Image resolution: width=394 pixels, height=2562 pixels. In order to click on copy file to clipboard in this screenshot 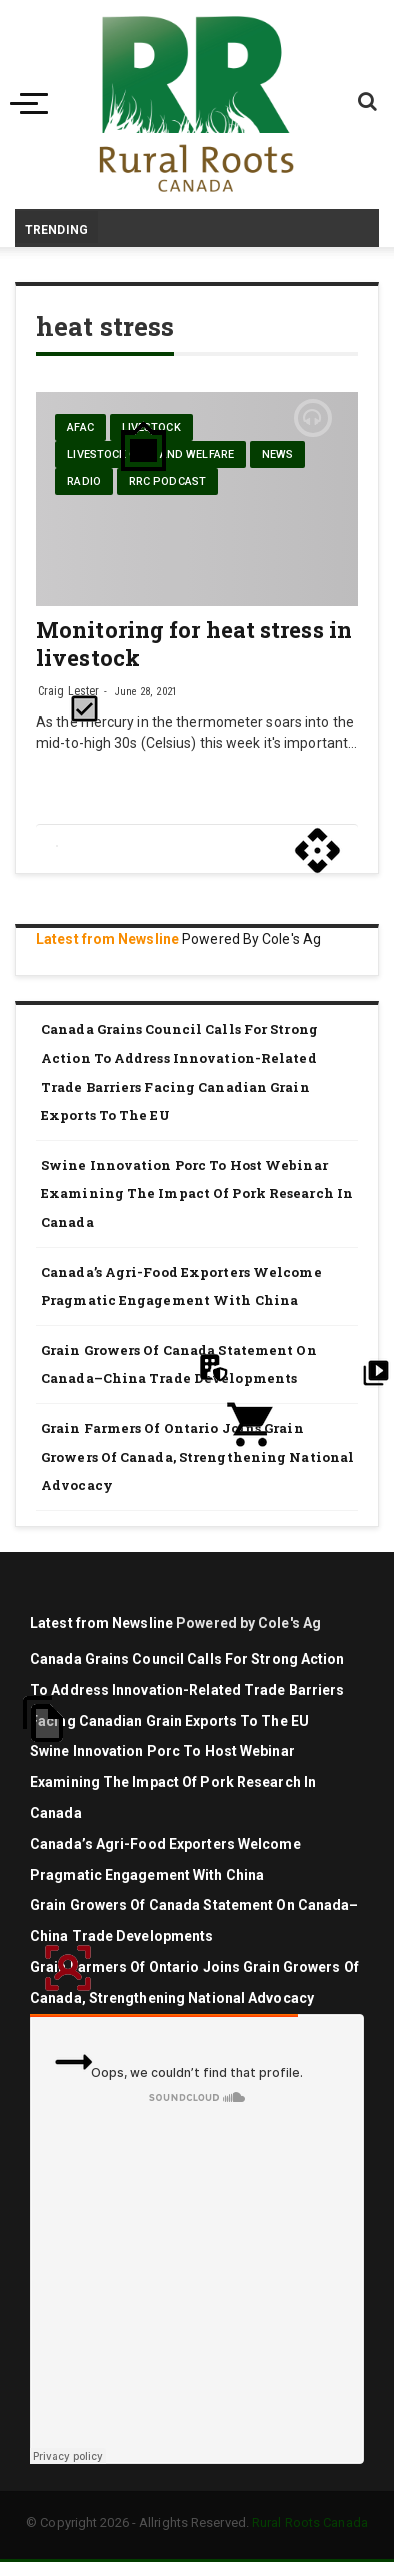, I will do `click(44, 1719)`.